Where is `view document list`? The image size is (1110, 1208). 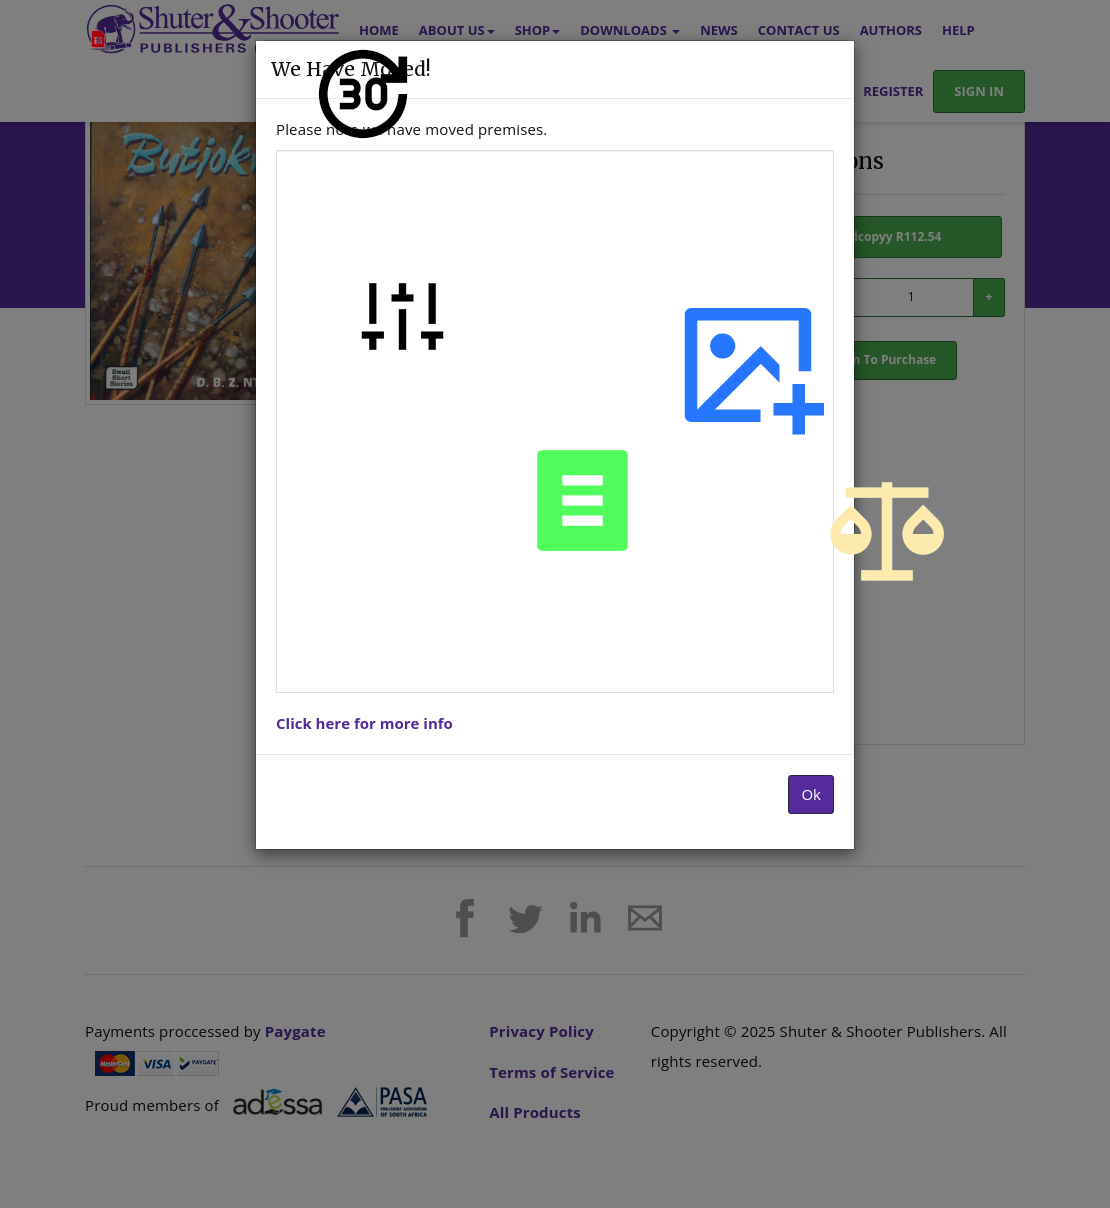
view document list is located at coordinates (582, 500).